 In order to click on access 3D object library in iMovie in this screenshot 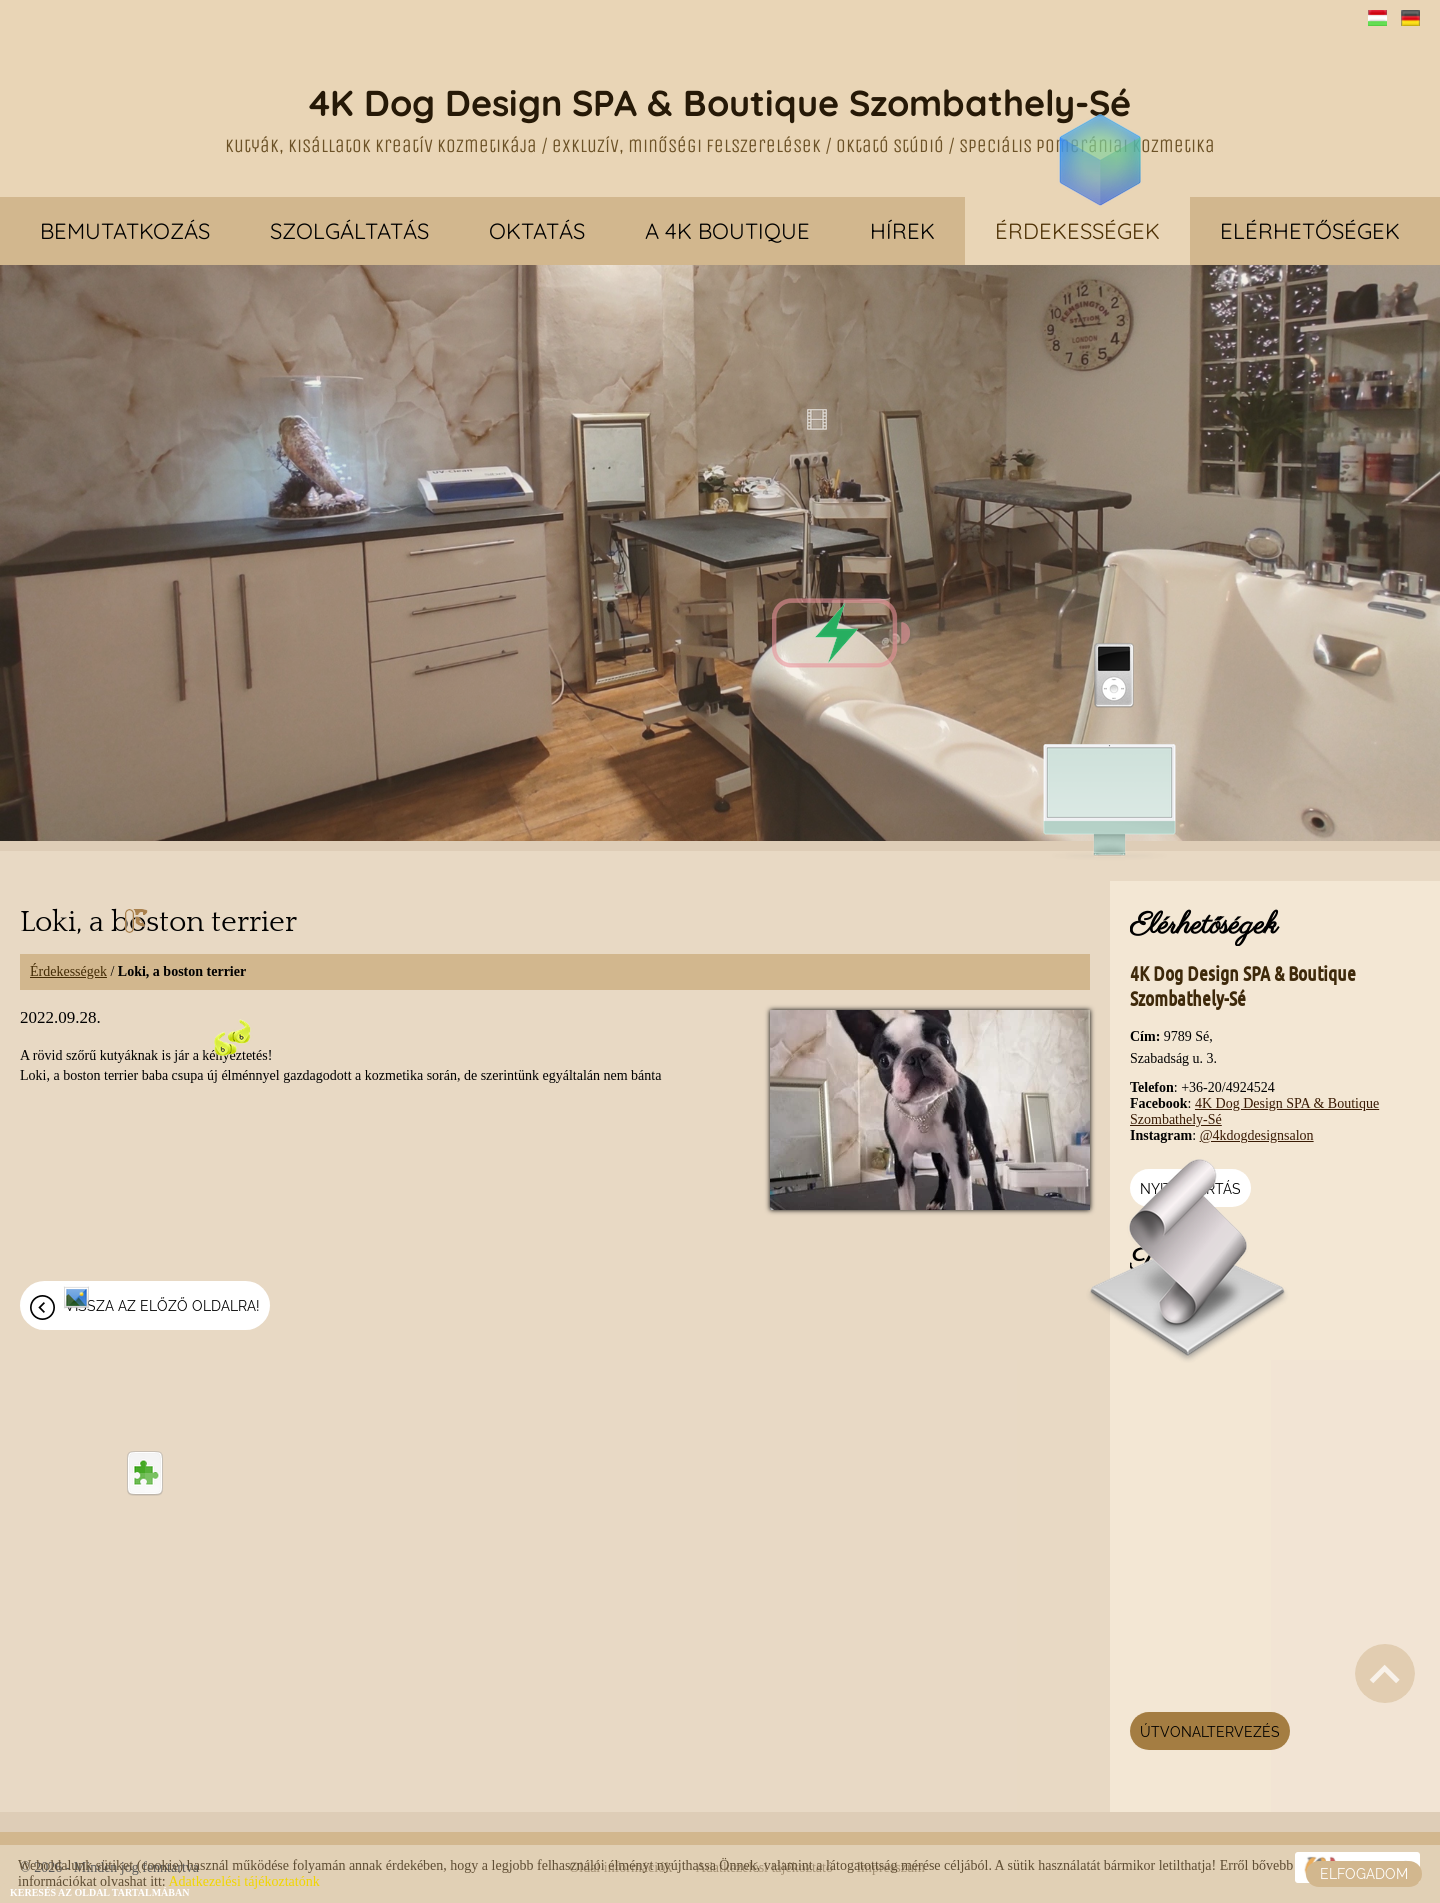, I will do `click(1100, 160)`.